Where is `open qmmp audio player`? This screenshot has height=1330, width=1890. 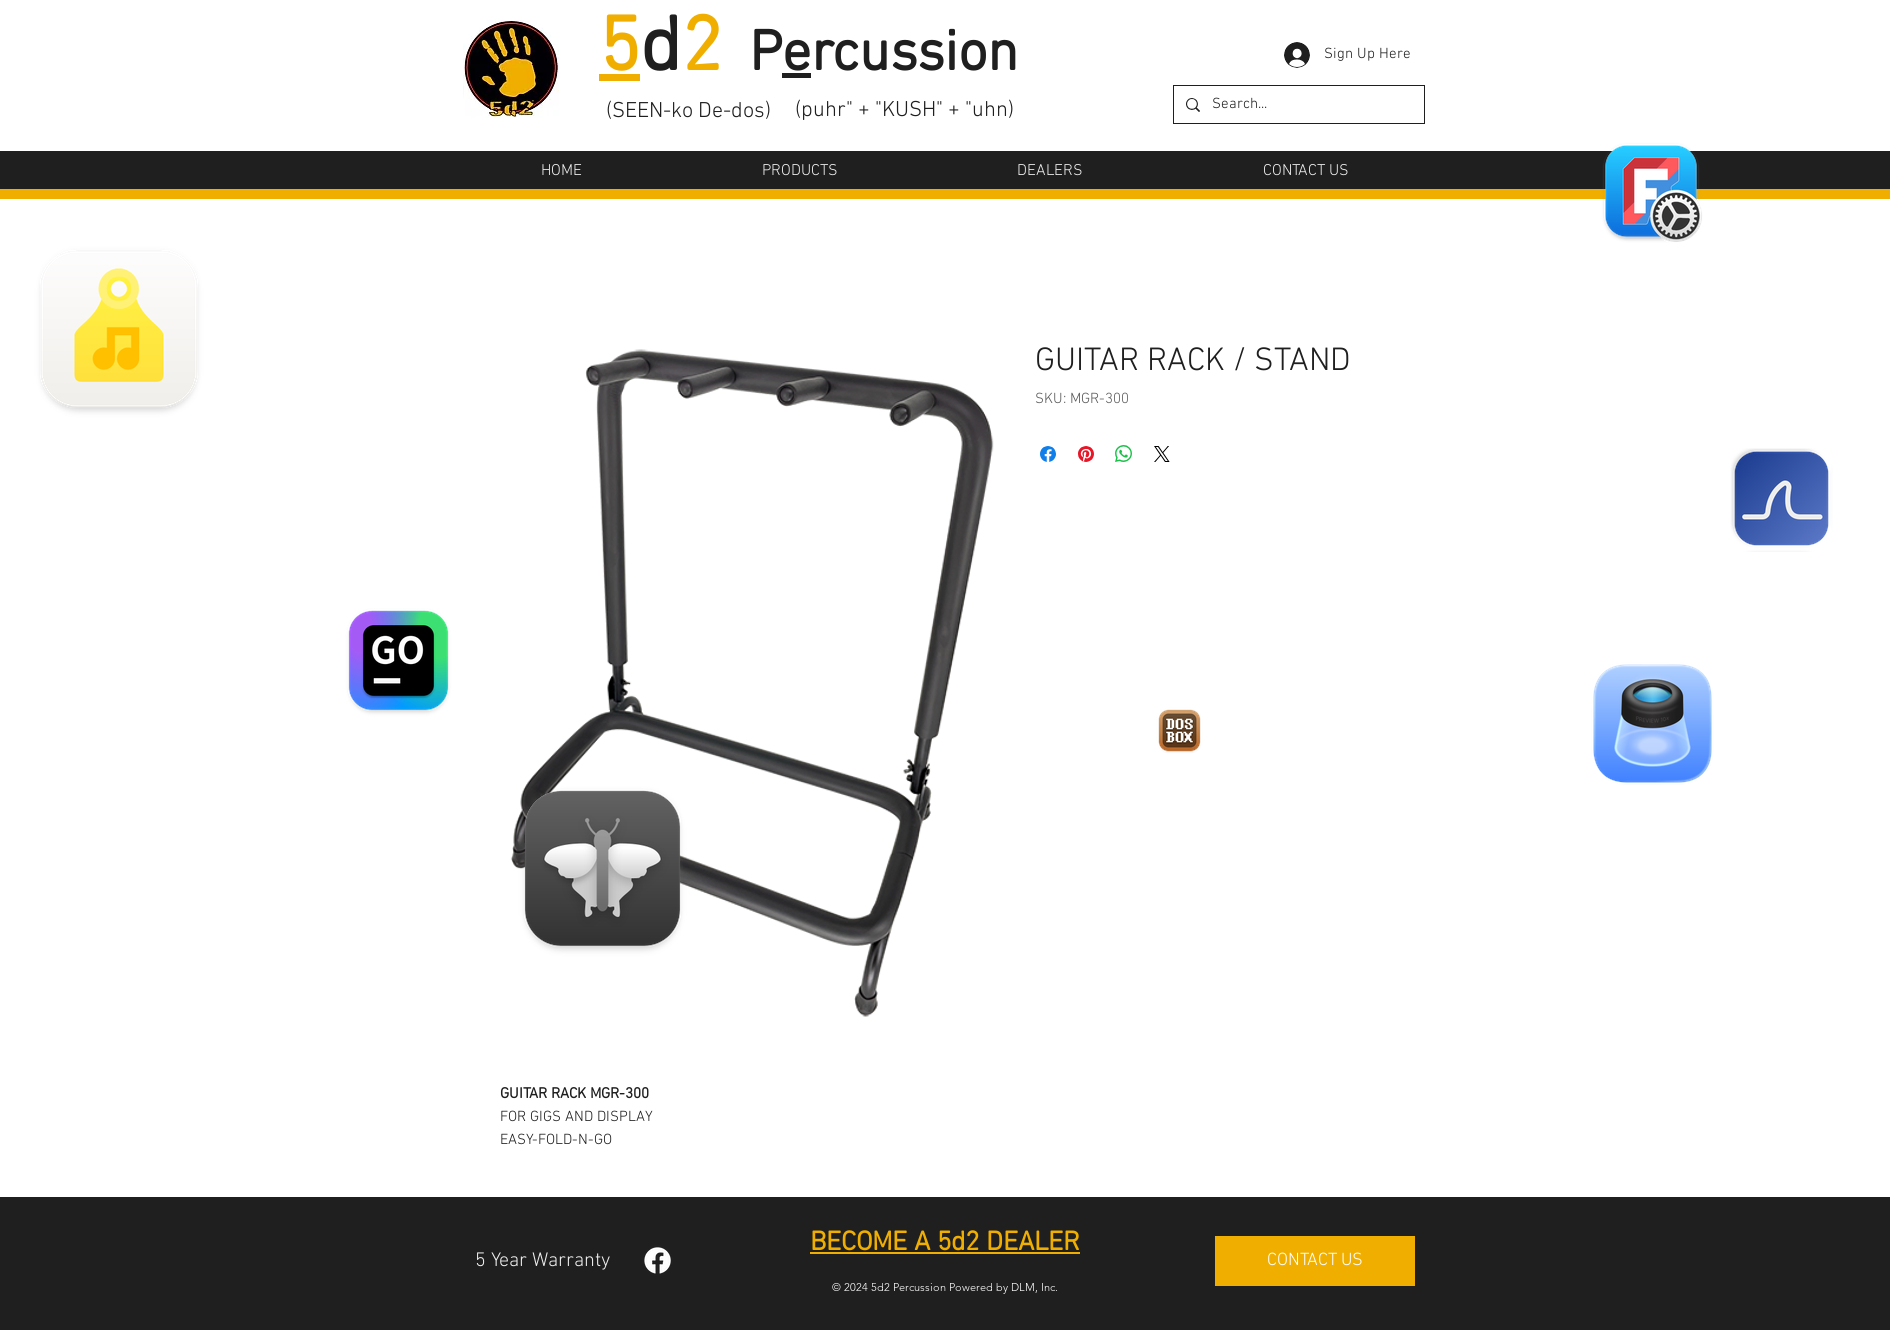
open qmmp audio player is located at coordinates (602, 868).